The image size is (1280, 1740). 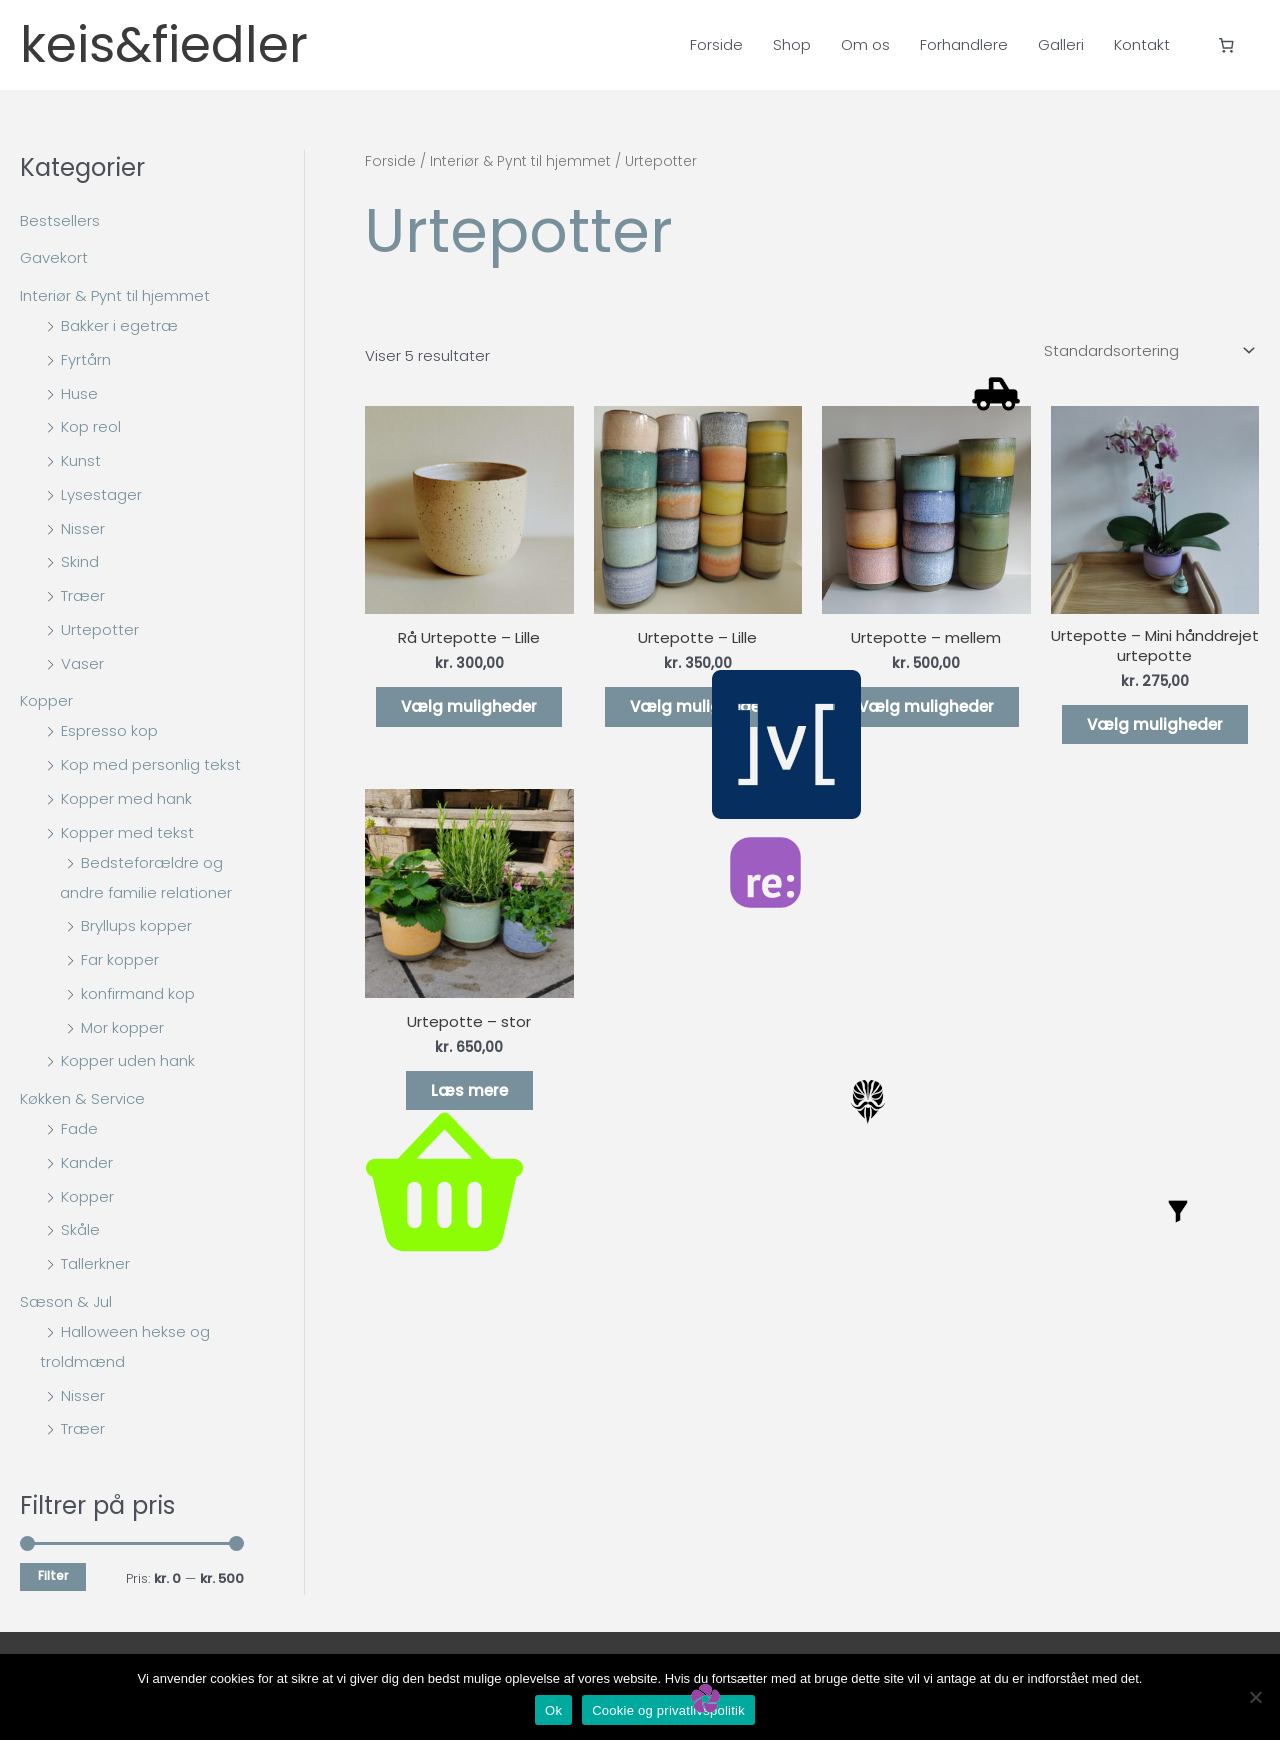 What do you see at coordinates (1178, 1211) in the screenshot?
I see `filter or sort content` at bounding box center [1178, 1211].